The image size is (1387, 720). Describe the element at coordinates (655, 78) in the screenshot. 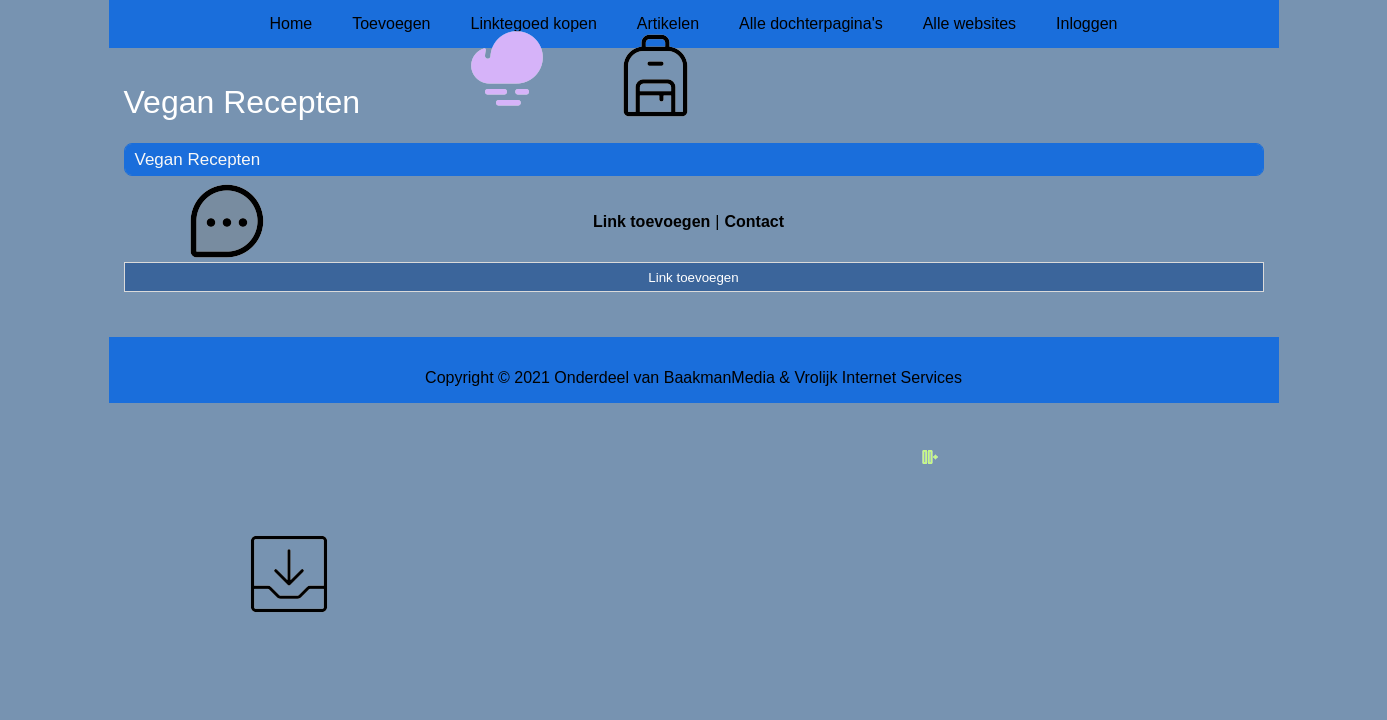

I see `access your inventory or stored items` at that location.